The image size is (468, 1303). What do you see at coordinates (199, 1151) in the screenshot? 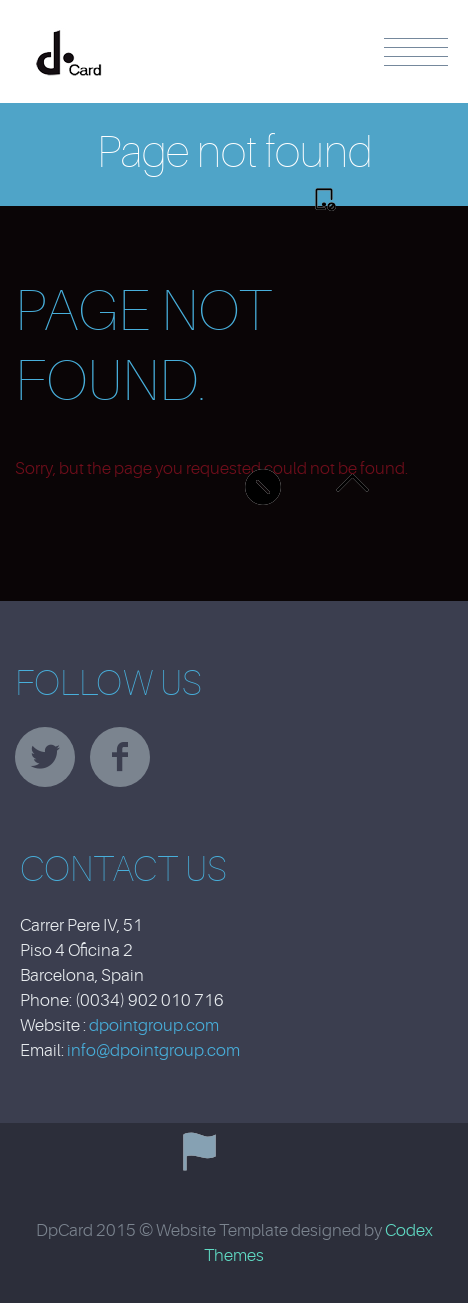
I see `flag or mark an item for follow-up` at bounding box center [199, 1151].